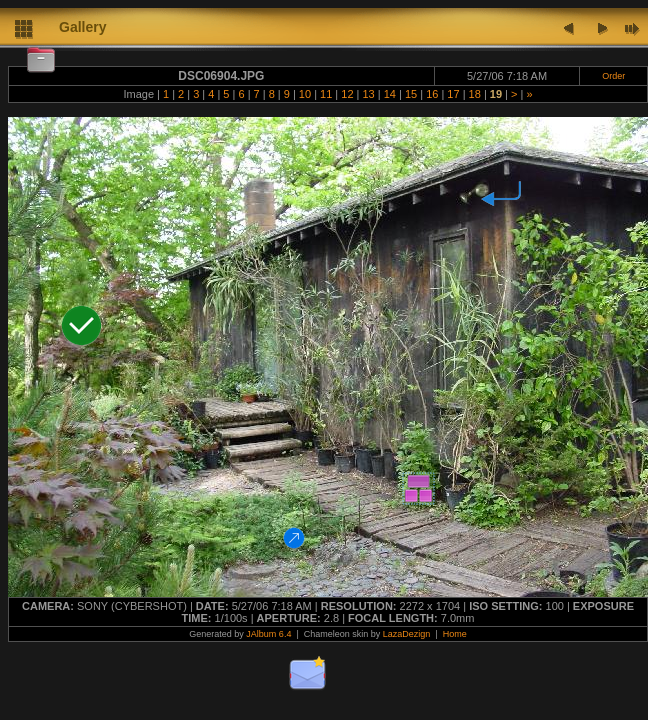  What do you see at coordinates (418, 488) in the screenshot?
I see `select all items in the current view` at bounding box center [418, 488].